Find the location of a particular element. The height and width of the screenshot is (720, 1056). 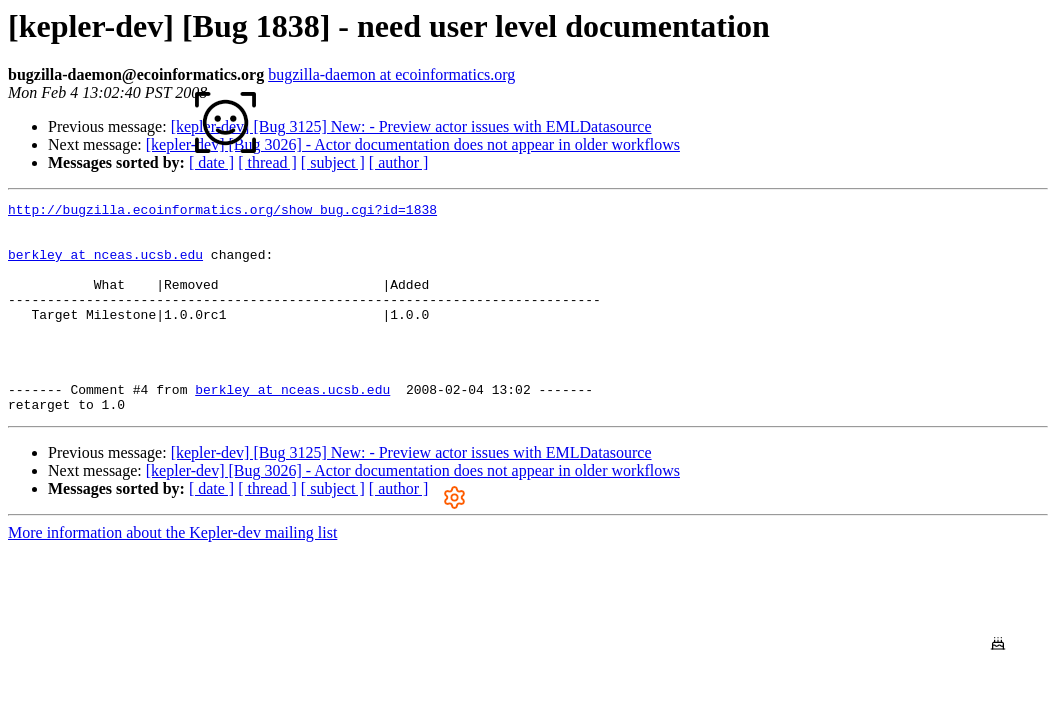

scan face to unlock or authenticate is located at coordinates (225, 122).